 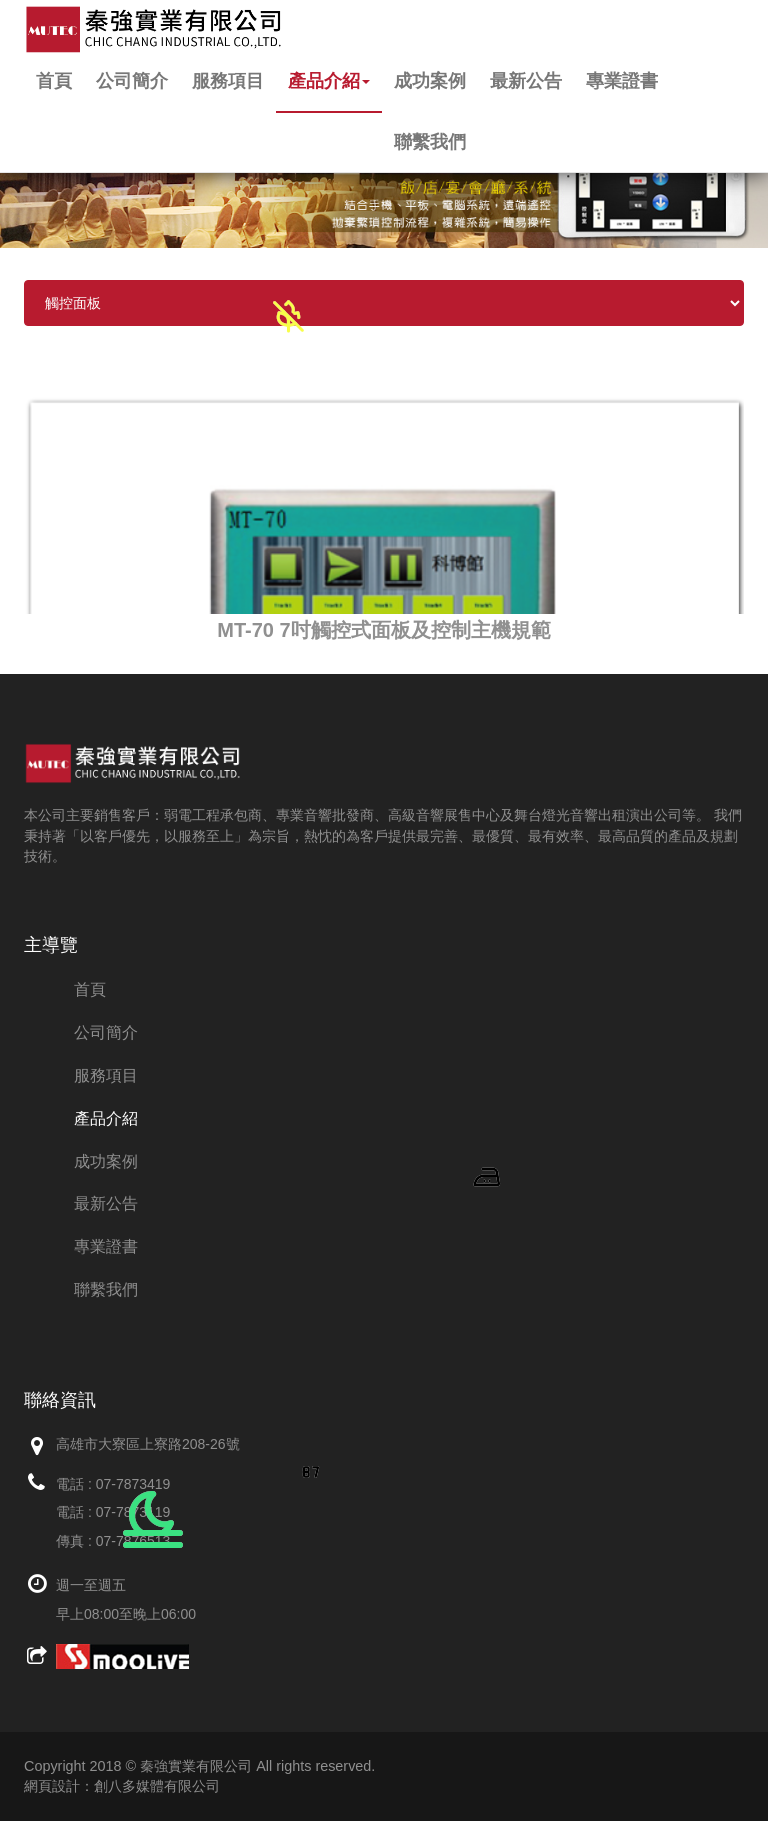 What do you see at coordinates (311, 1472) in the screenshot?
I see `displays the number 87 as a badge or count indicator` at bounding box center [311, 1472].